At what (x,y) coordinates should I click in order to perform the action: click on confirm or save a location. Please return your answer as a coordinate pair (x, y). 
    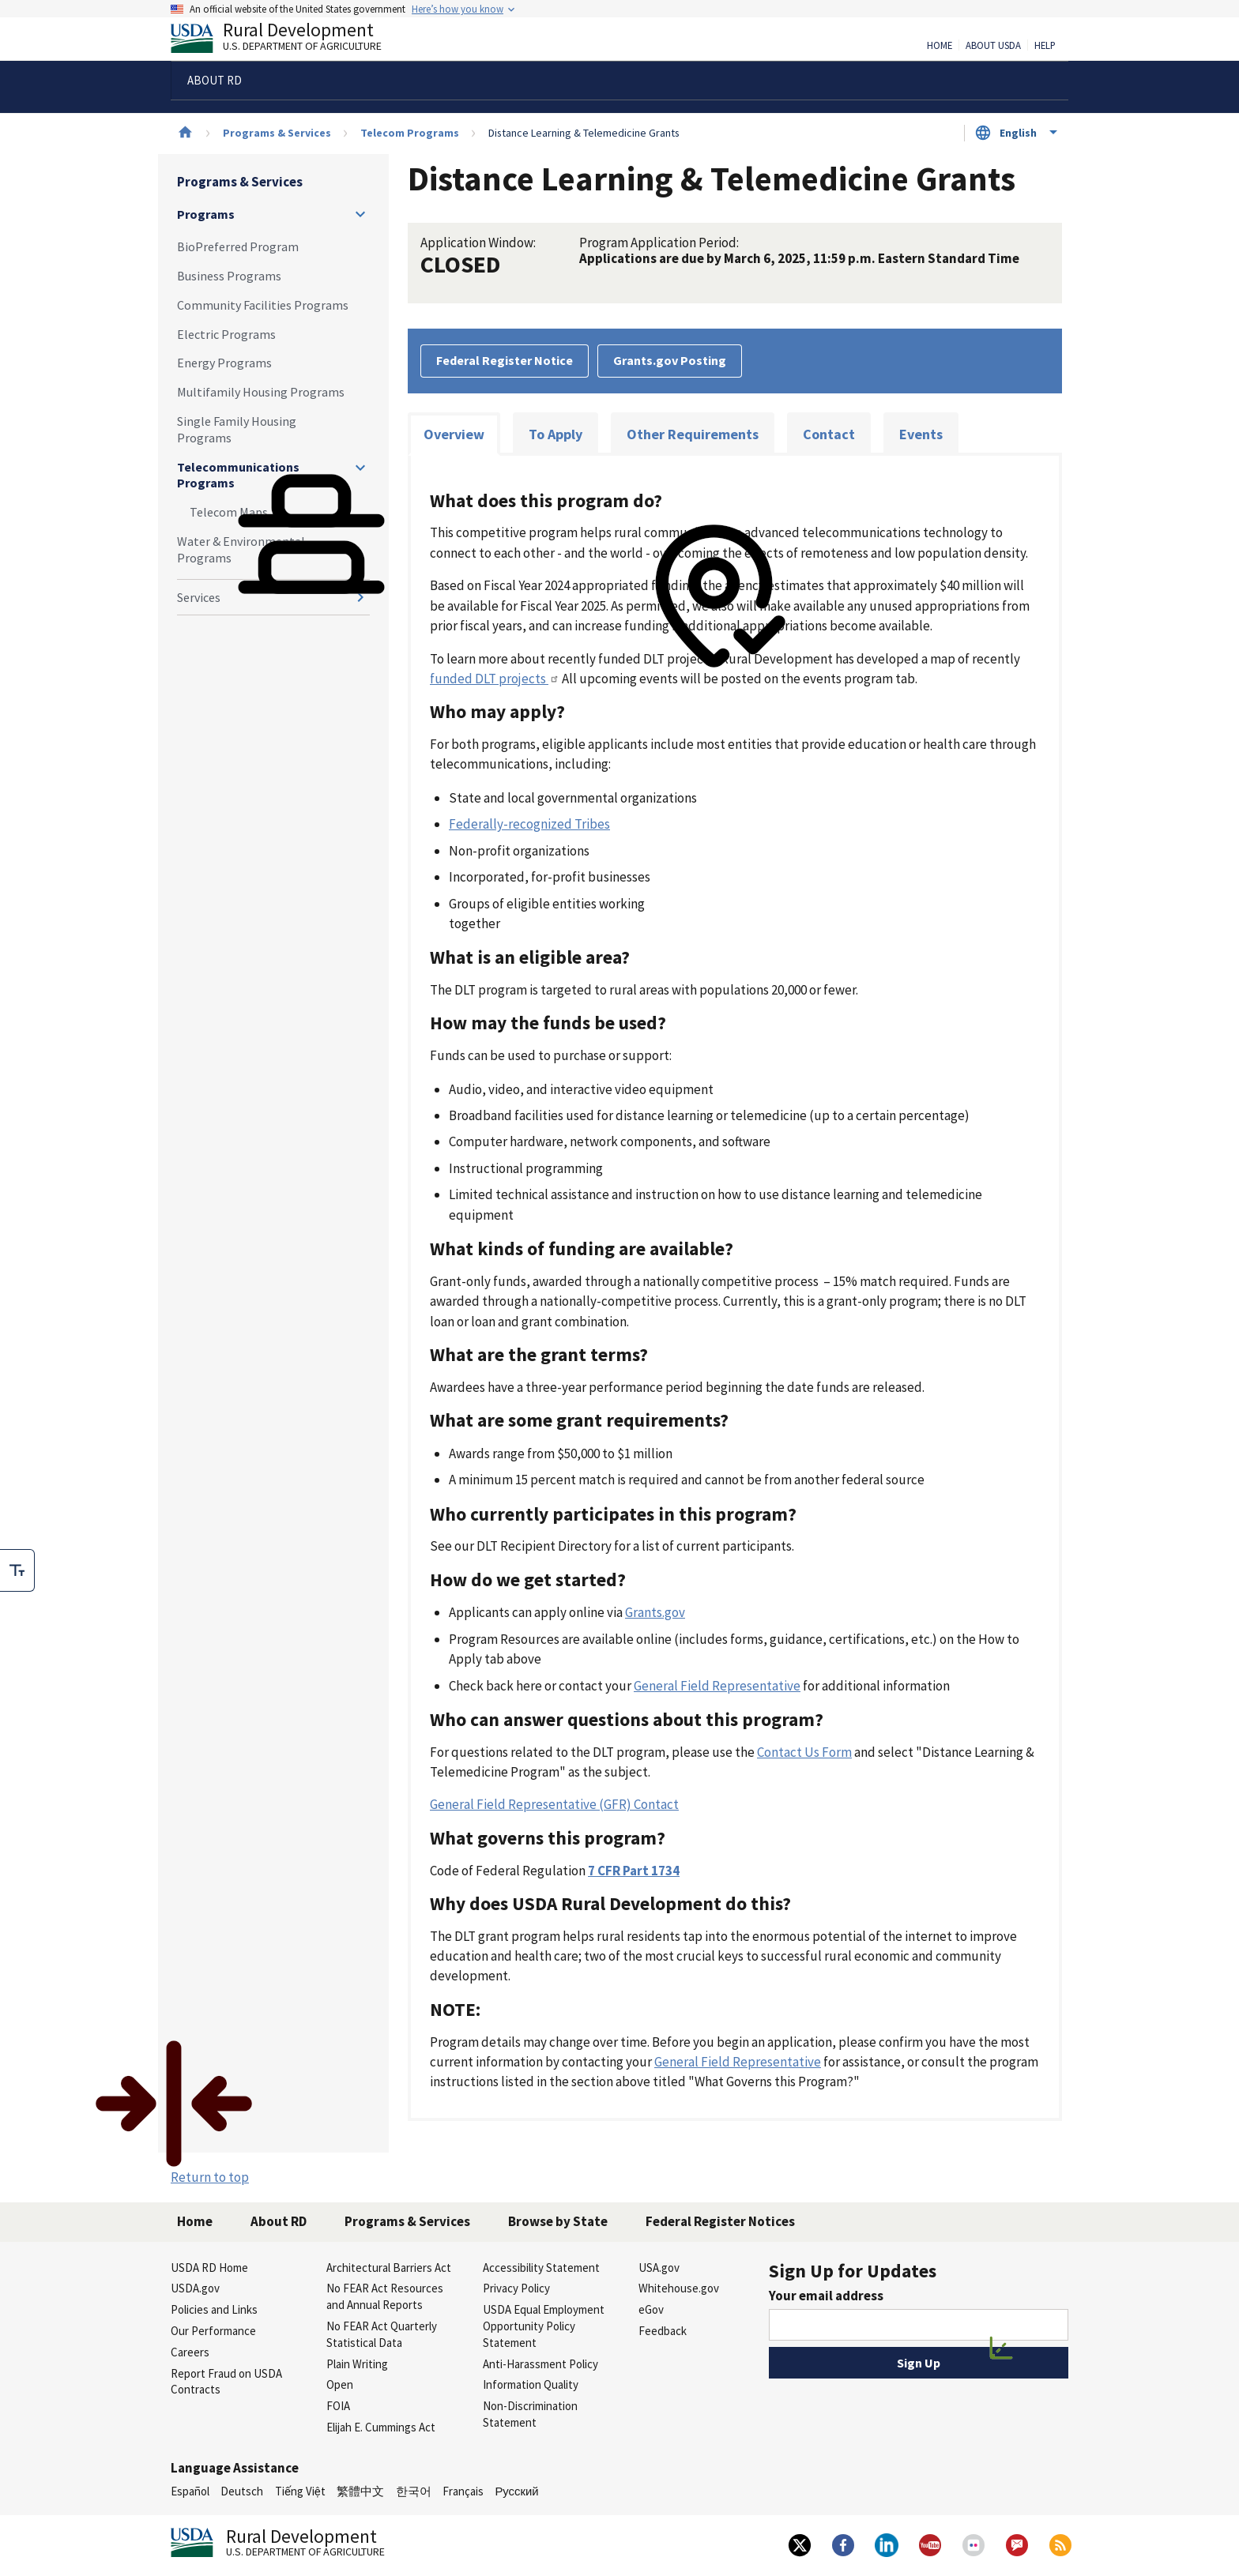
    Looking at the image, I should click on (714, 596).